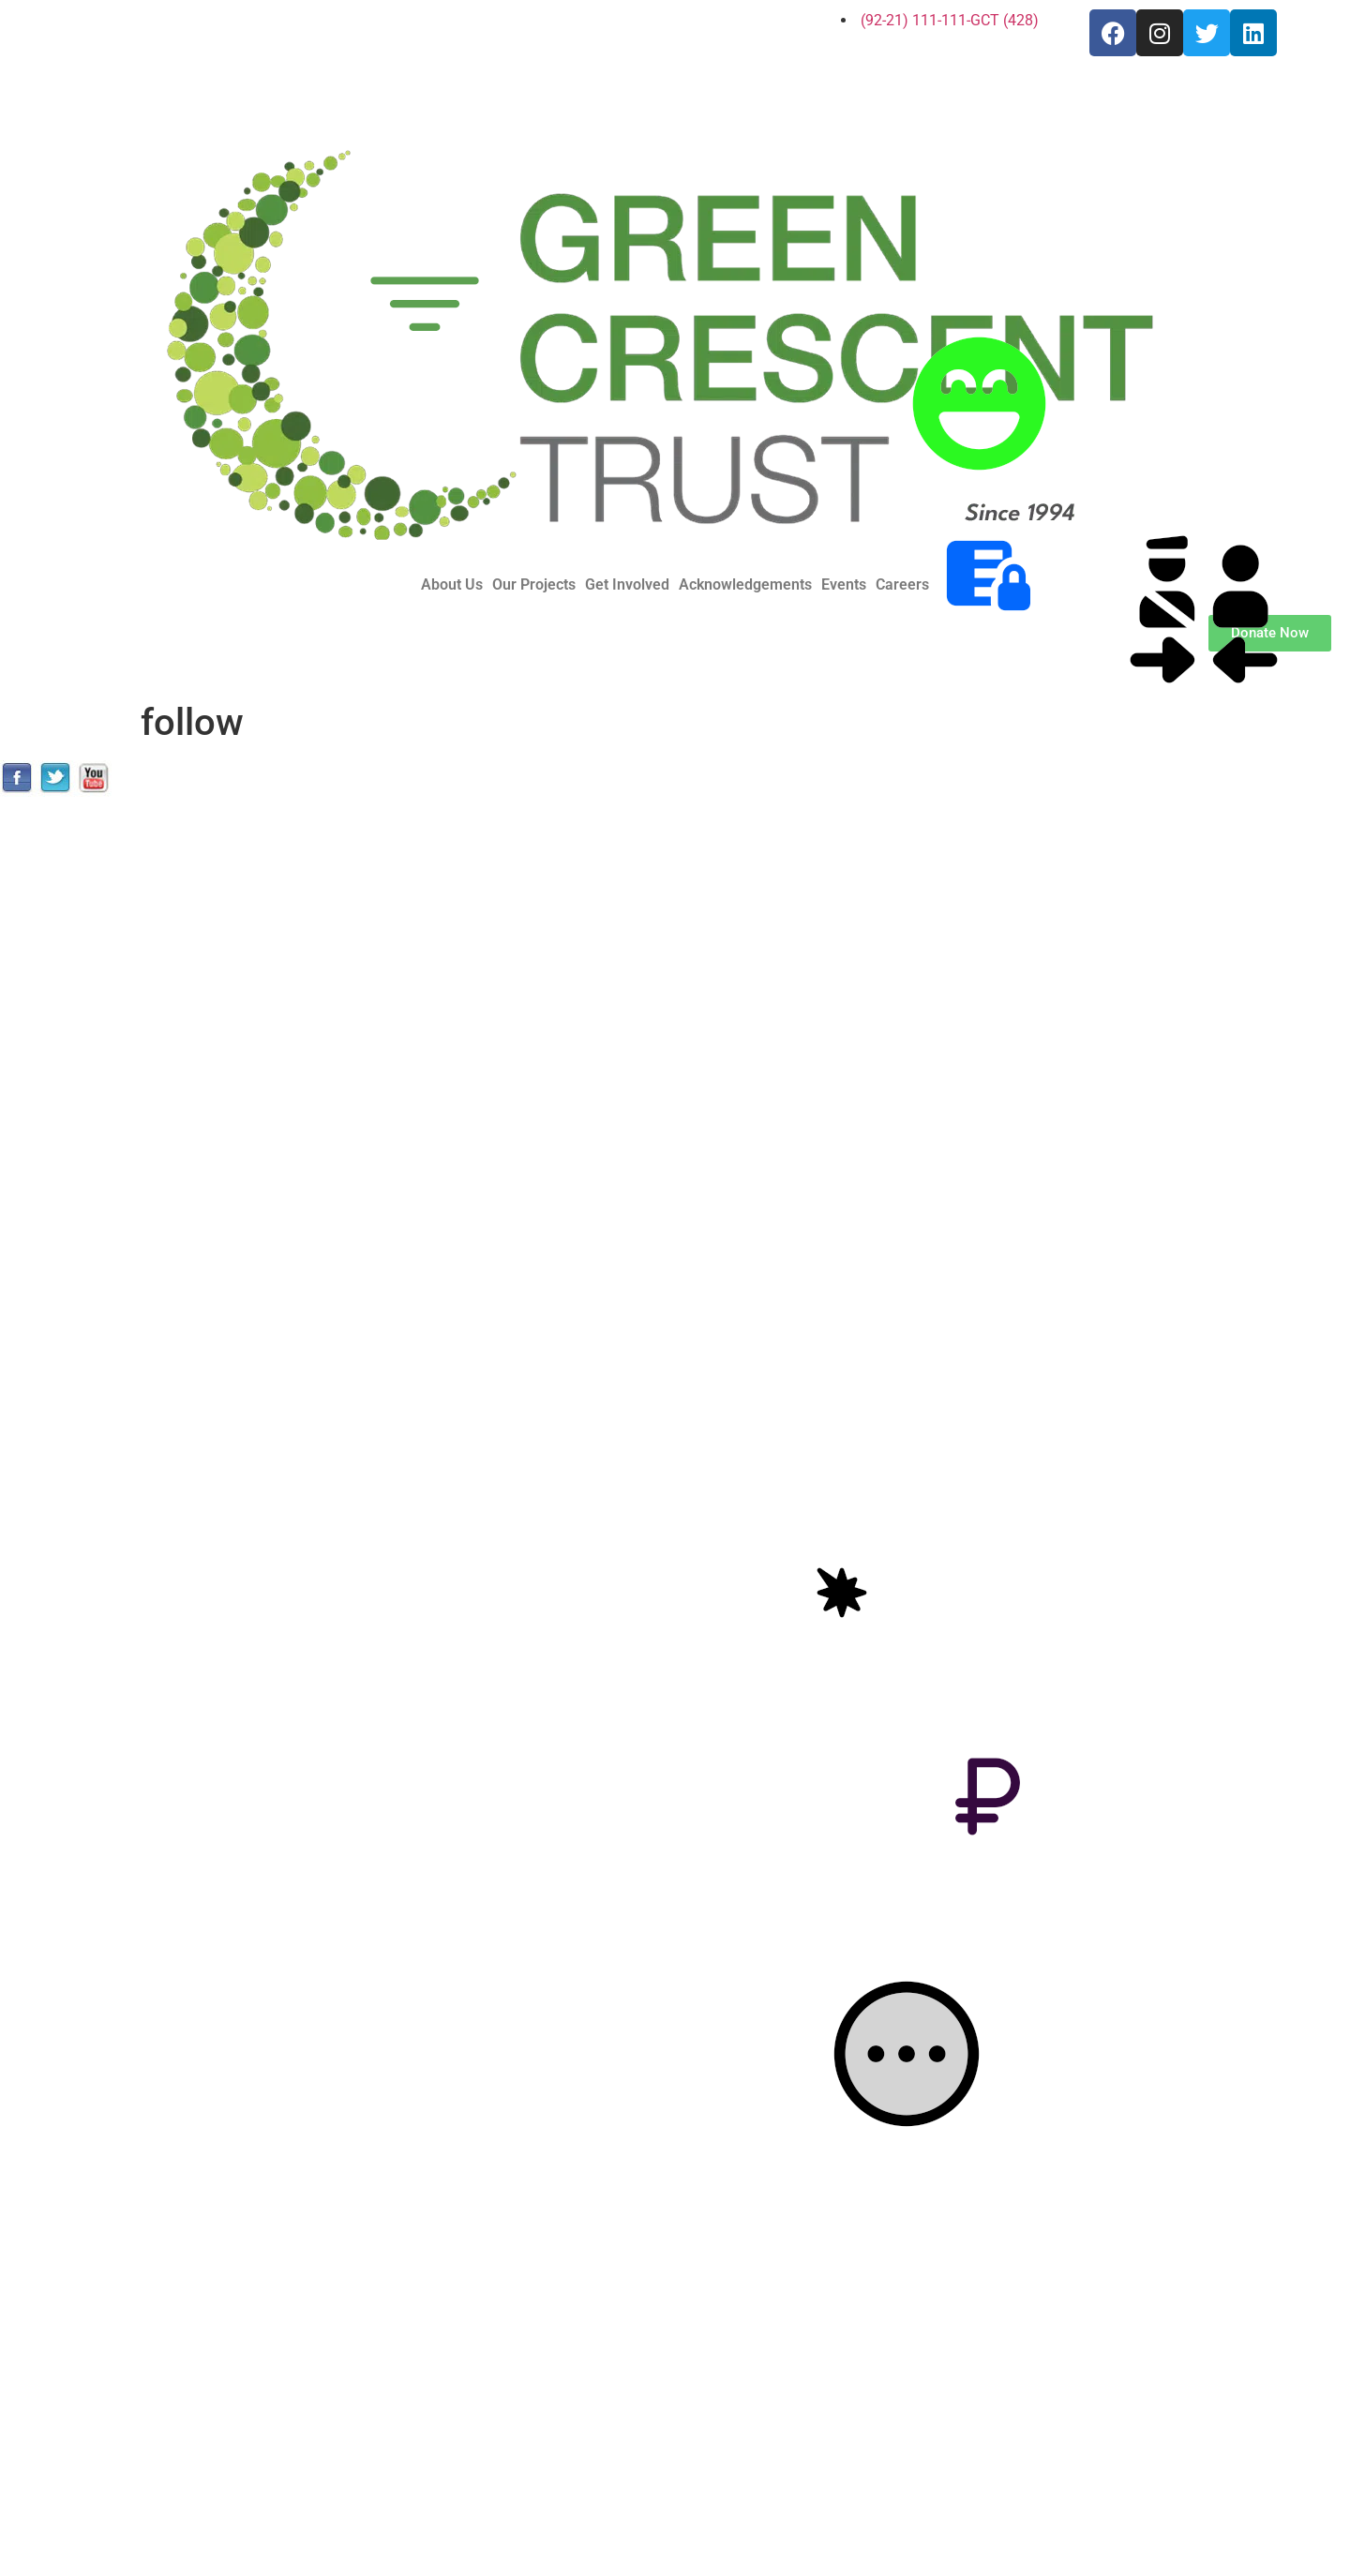 The height and width of the screenshot is (2576, 1350). Describe the element at coordinates (983, 573) in the screenshot. I see `lock a specific row in a spreadsheet or table` at that location.